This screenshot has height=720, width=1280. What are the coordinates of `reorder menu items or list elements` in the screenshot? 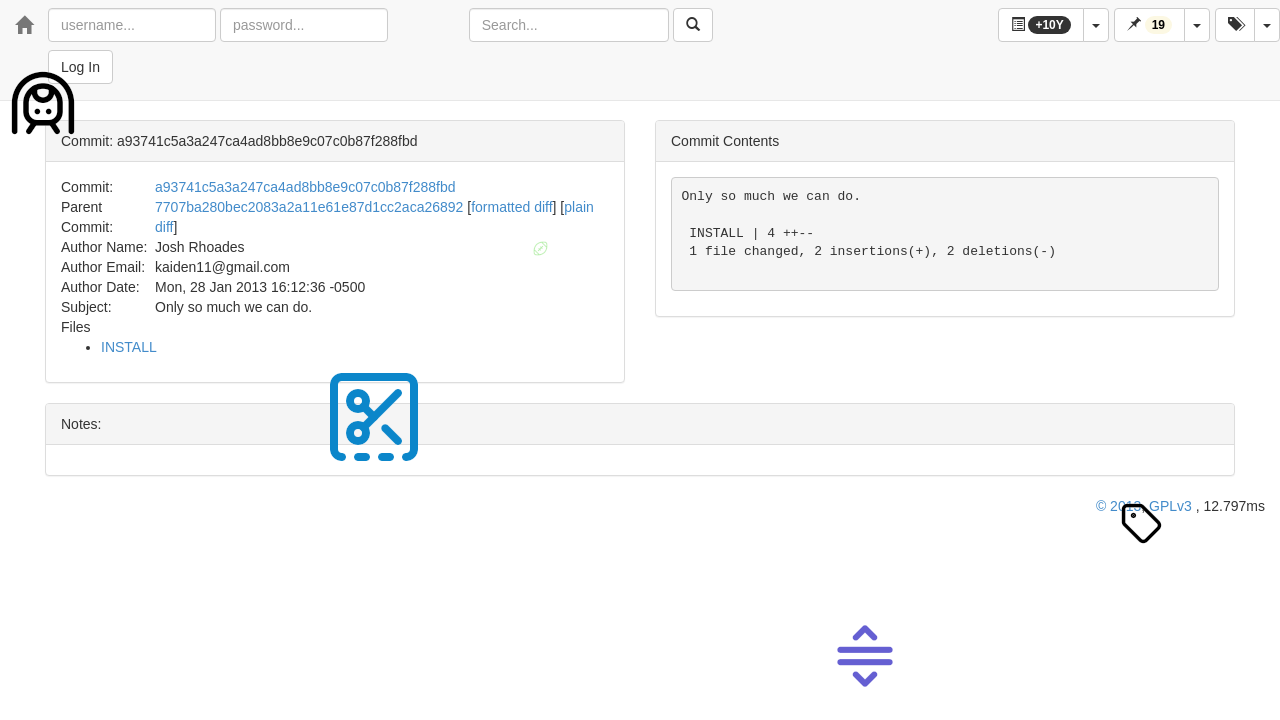 It's located at (865, 656).